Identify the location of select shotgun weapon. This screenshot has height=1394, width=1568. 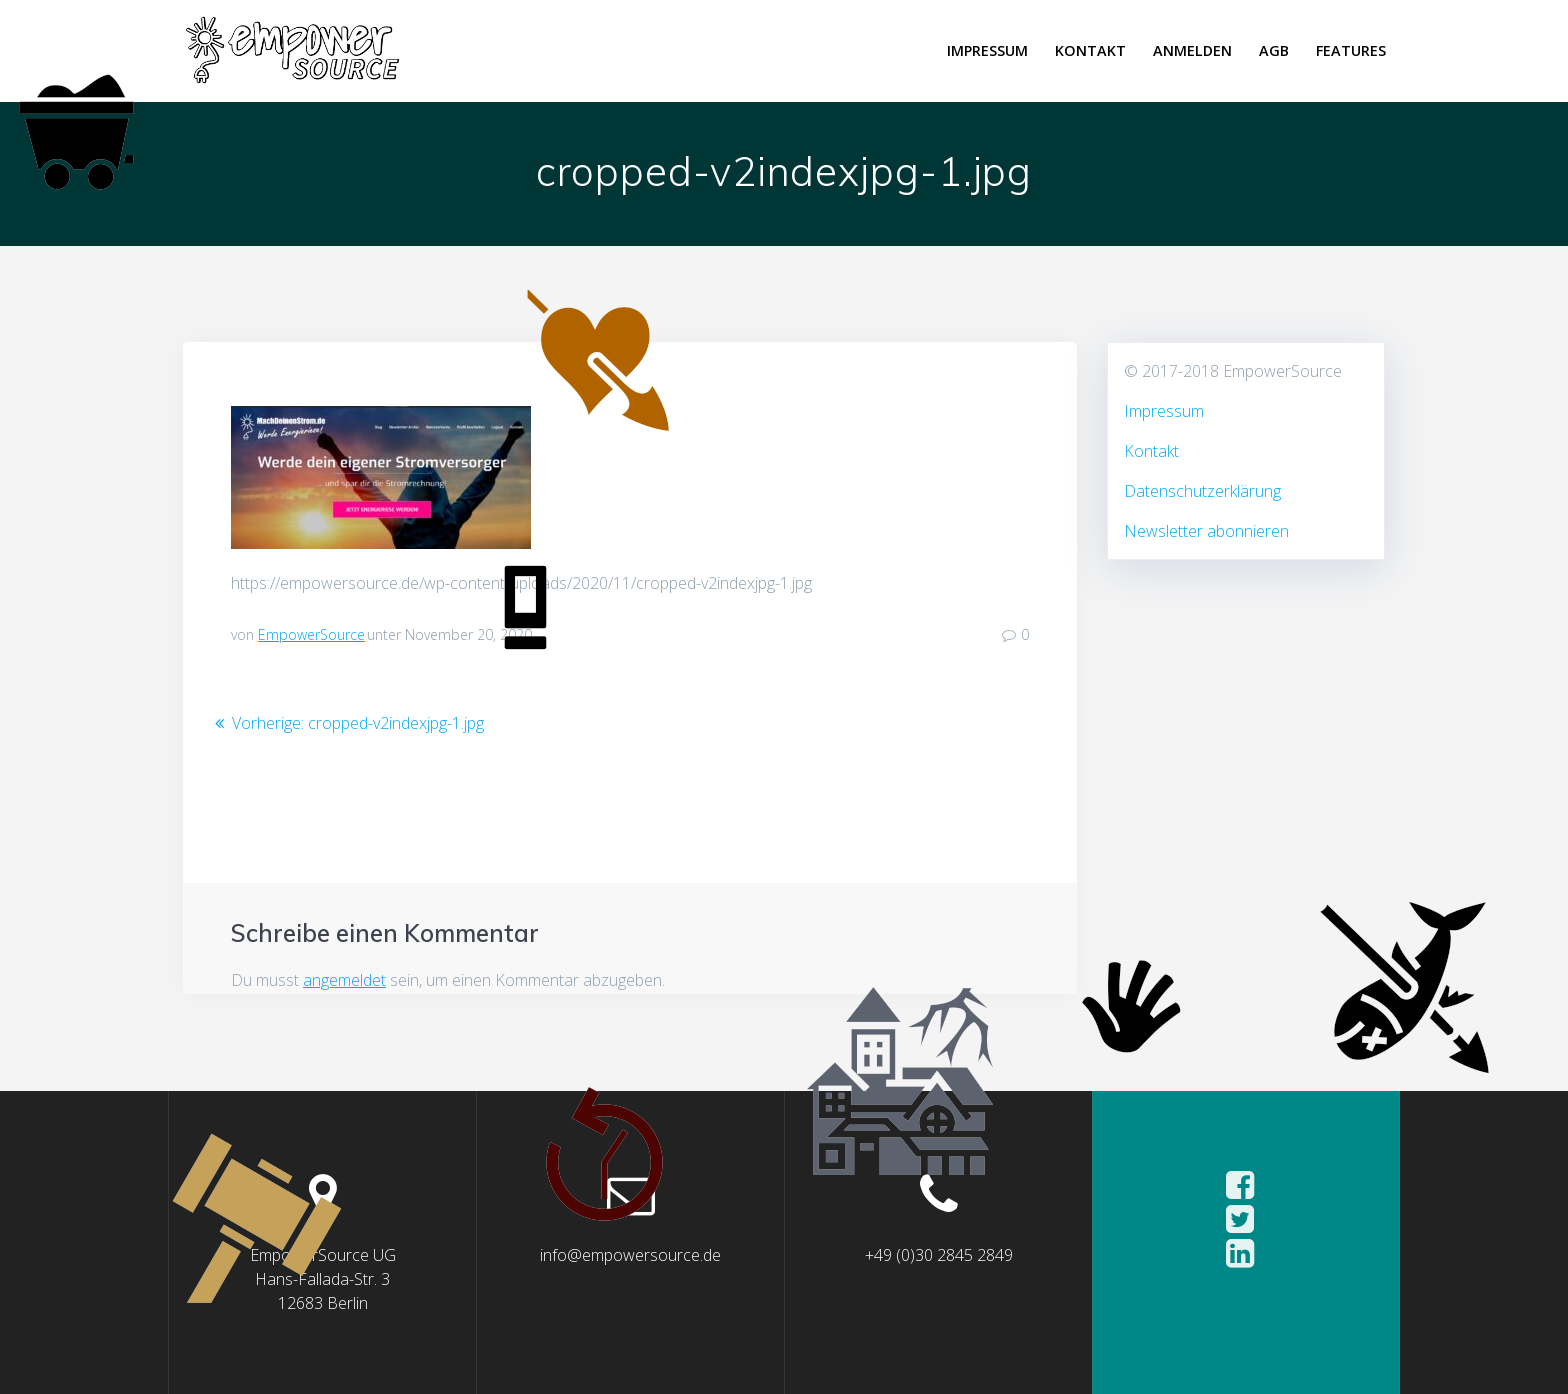
(525, 607).